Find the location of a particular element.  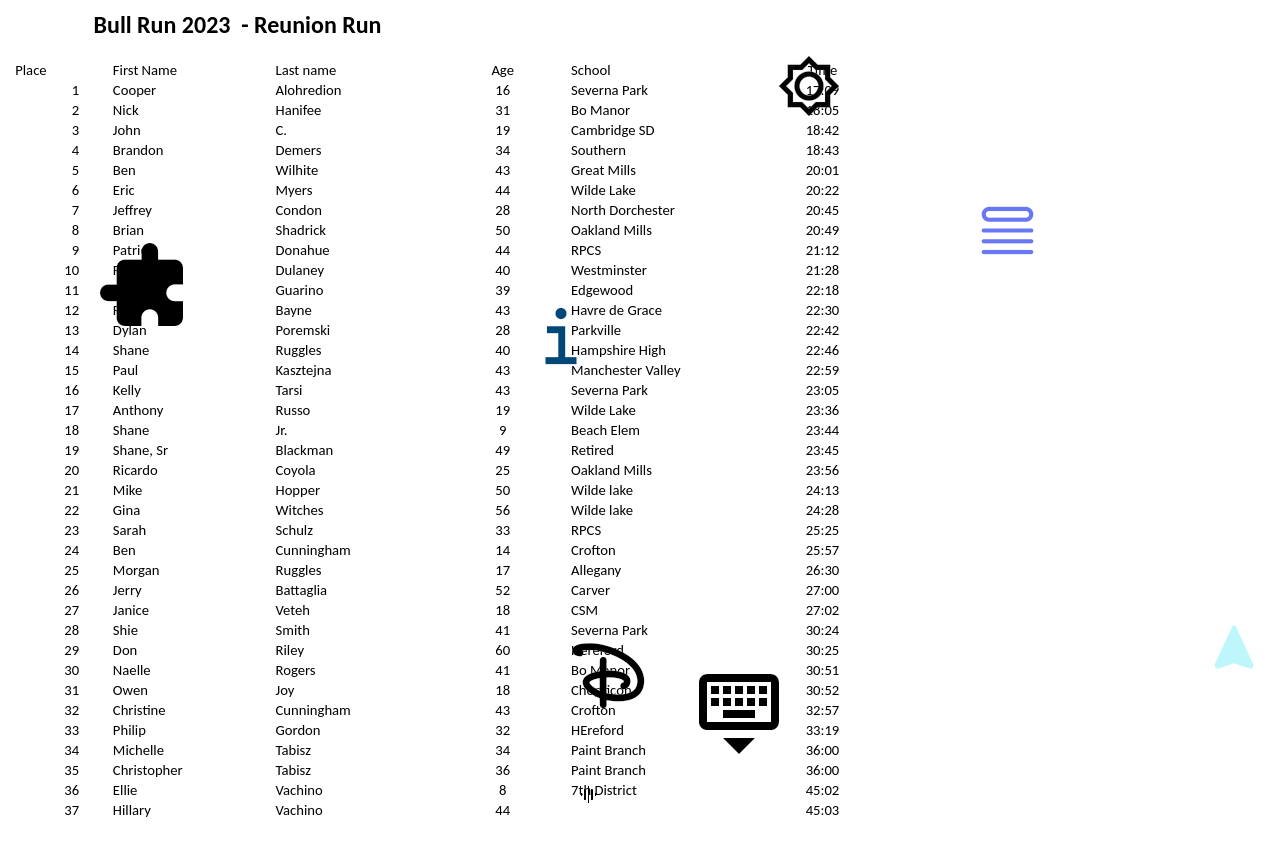

access audio equalizer settings is located at coordinates (588, 794).